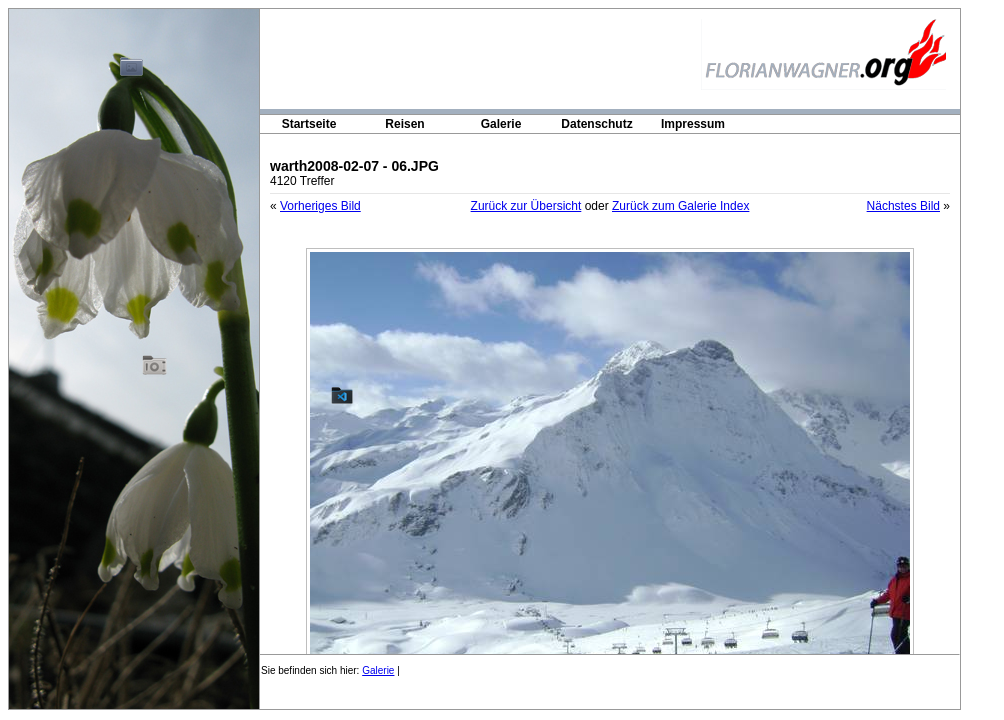  I want to click on open your images folder, so click(131, 66).